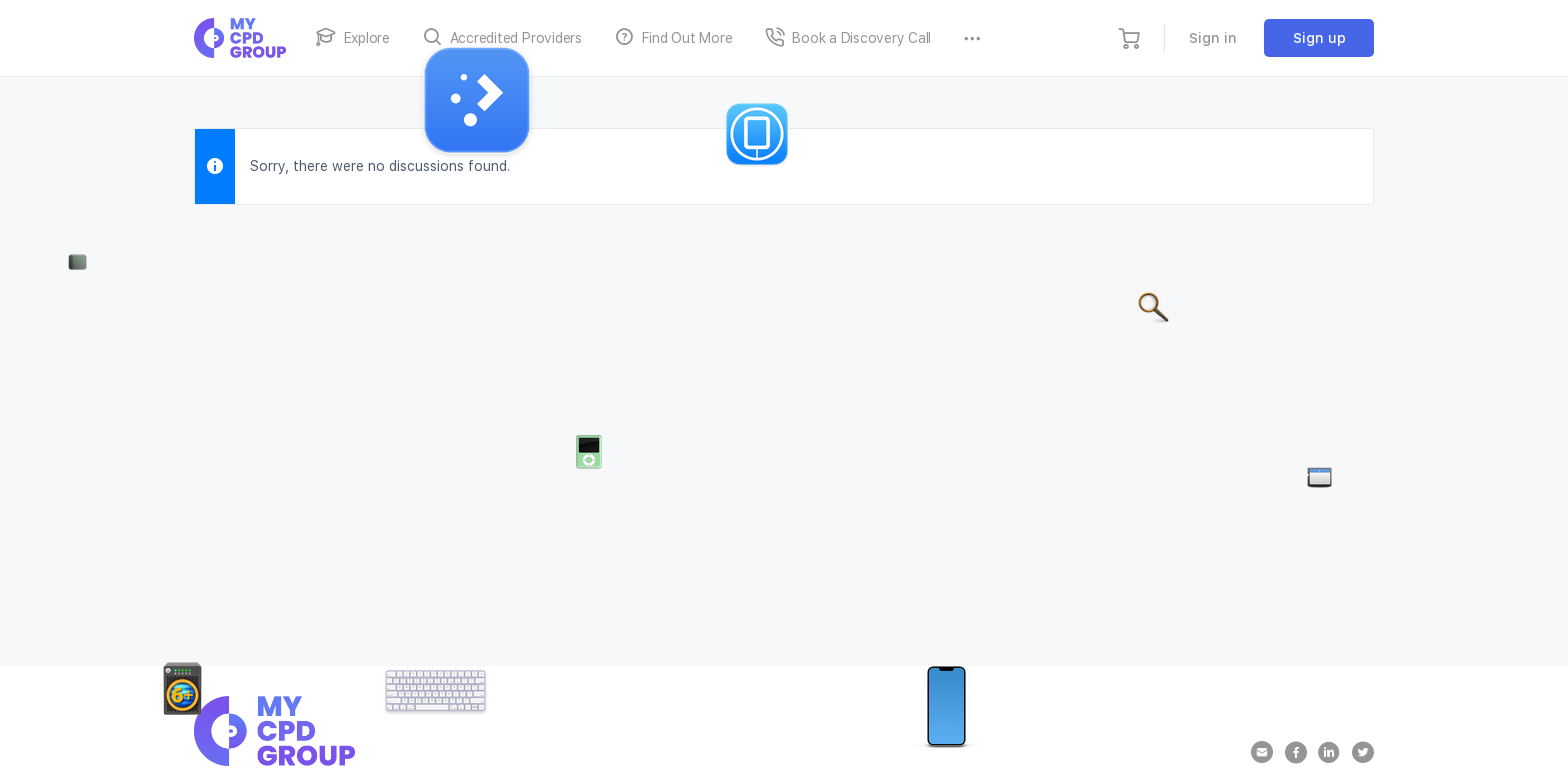  What do you see at coordinates (946, 707) in the screenshot?
I see `iPhone 13 device icon` at bounding box center [946, 707].